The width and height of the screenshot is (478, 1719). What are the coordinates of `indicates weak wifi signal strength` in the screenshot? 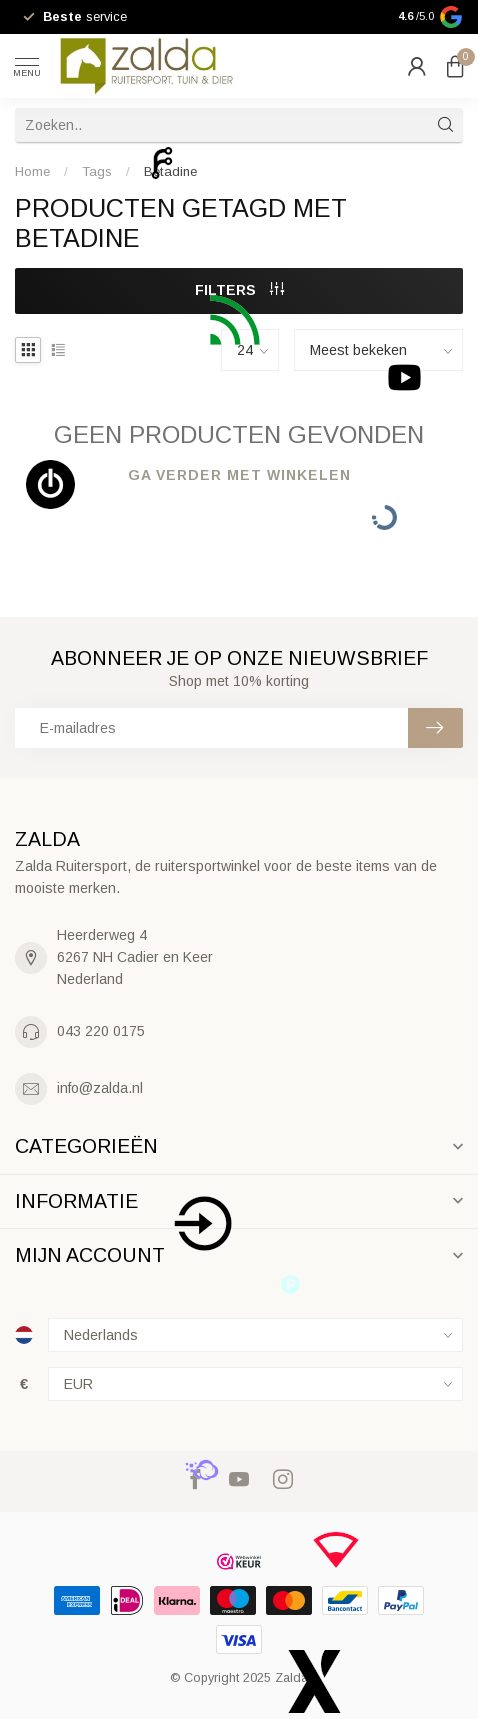 It's located at (336, 1550).